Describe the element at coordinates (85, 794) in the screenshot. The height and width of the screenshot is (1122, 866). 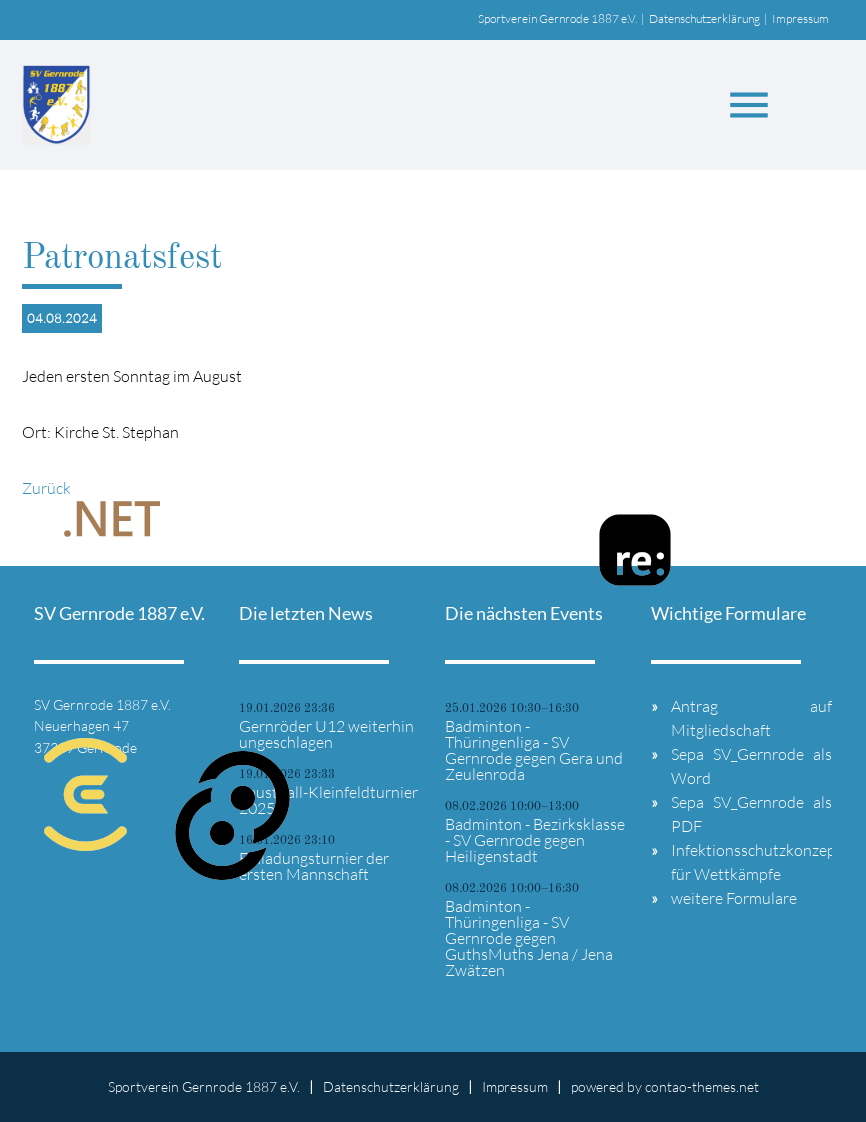
I see `ecovacs app or device connection` at that location.